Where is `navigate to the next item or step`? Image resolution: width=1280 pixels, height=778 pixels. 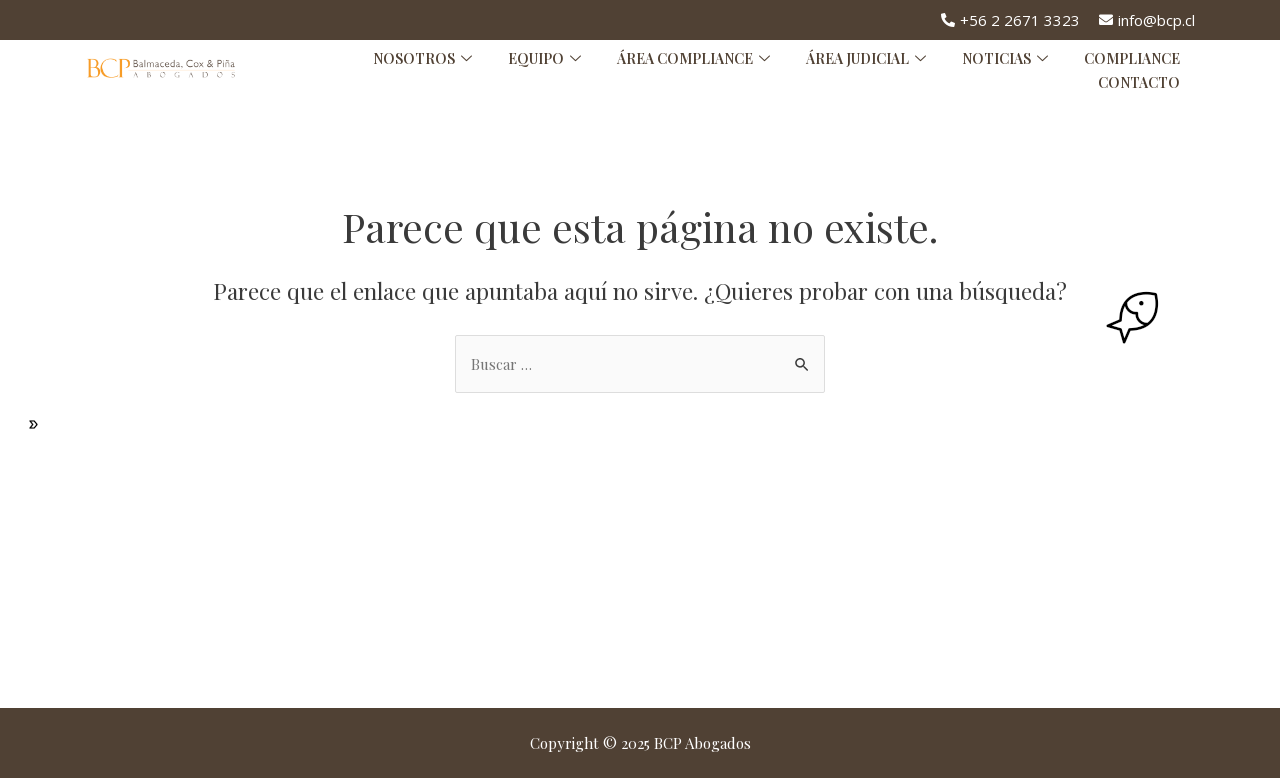 navigate to the next item or step is located at coordinates (33, 424).